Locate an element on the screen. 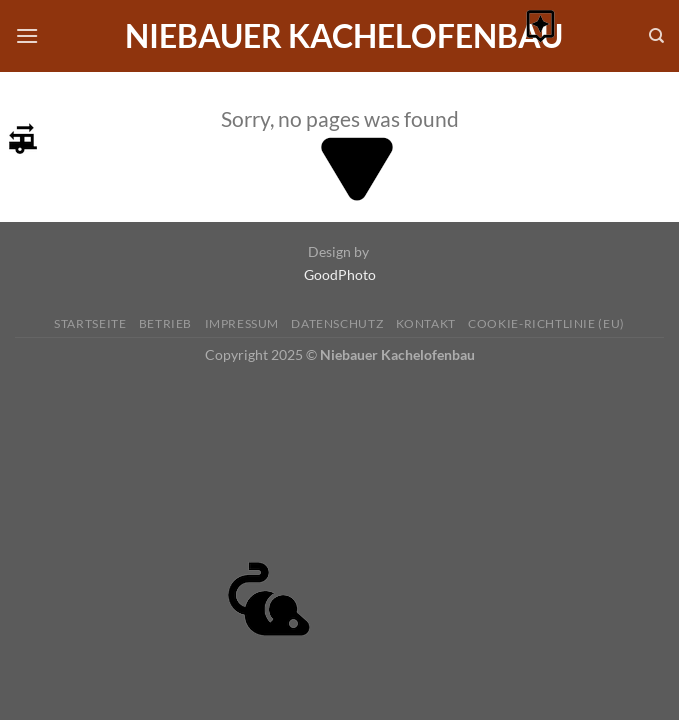 The image size is (679, 720). request rodent pest control services is located at coordinates (269, 599).